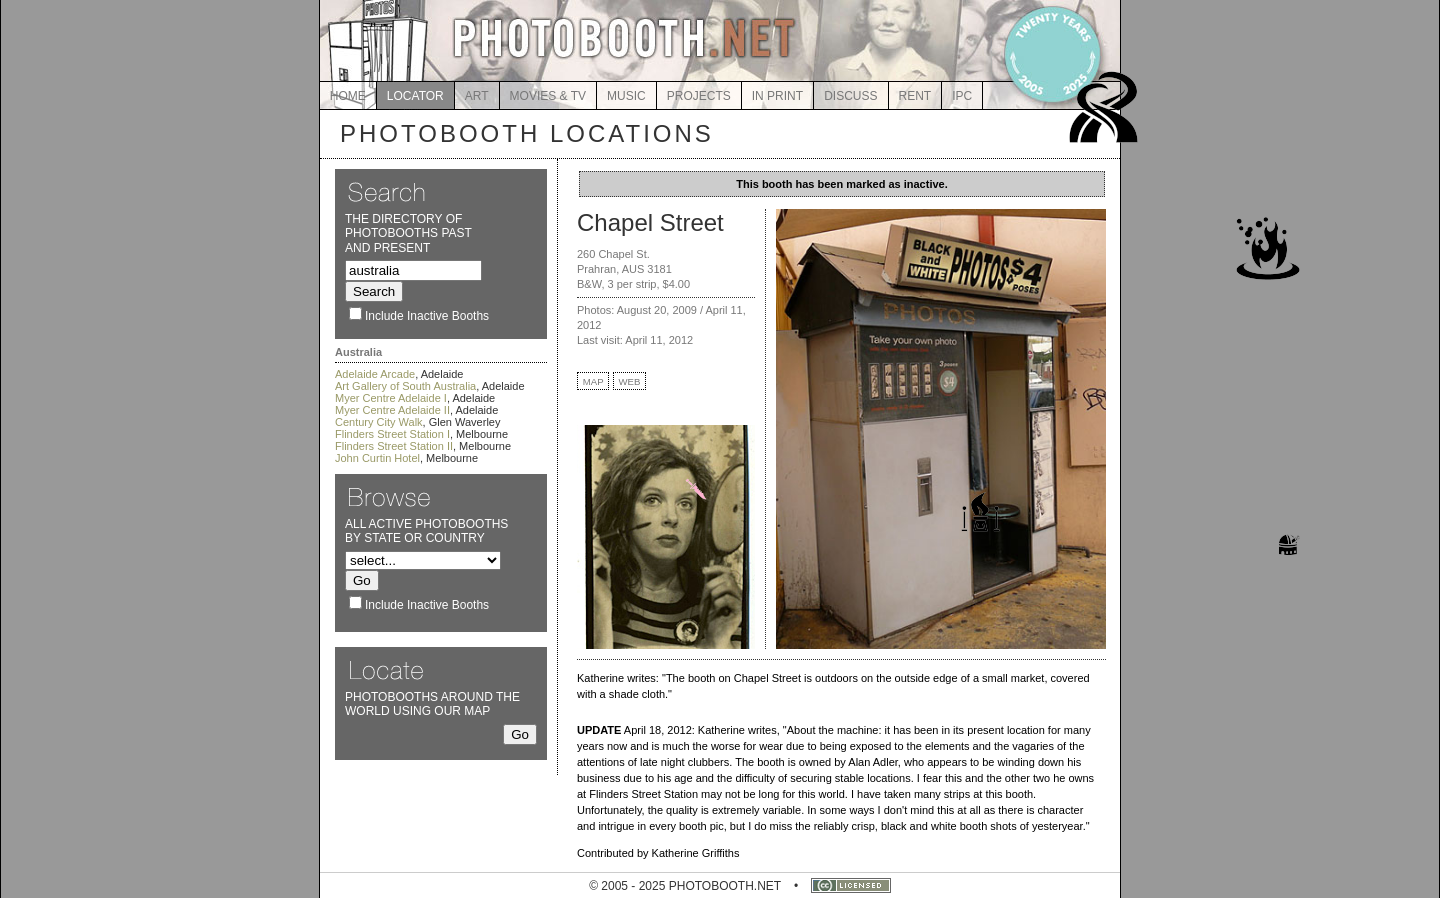 This screenshot has width=1440, height=898. I want to click on access fire shrine location in game, so click(980, 511).